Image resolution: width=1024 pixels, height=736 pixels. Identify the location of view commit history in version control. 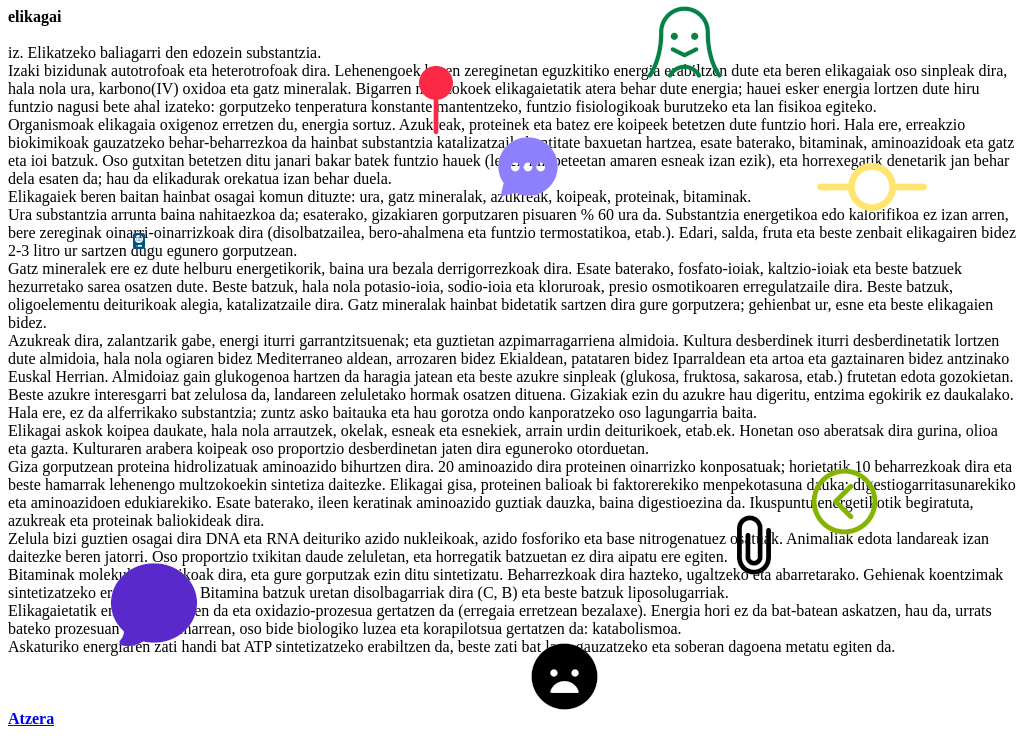
(872, 187).